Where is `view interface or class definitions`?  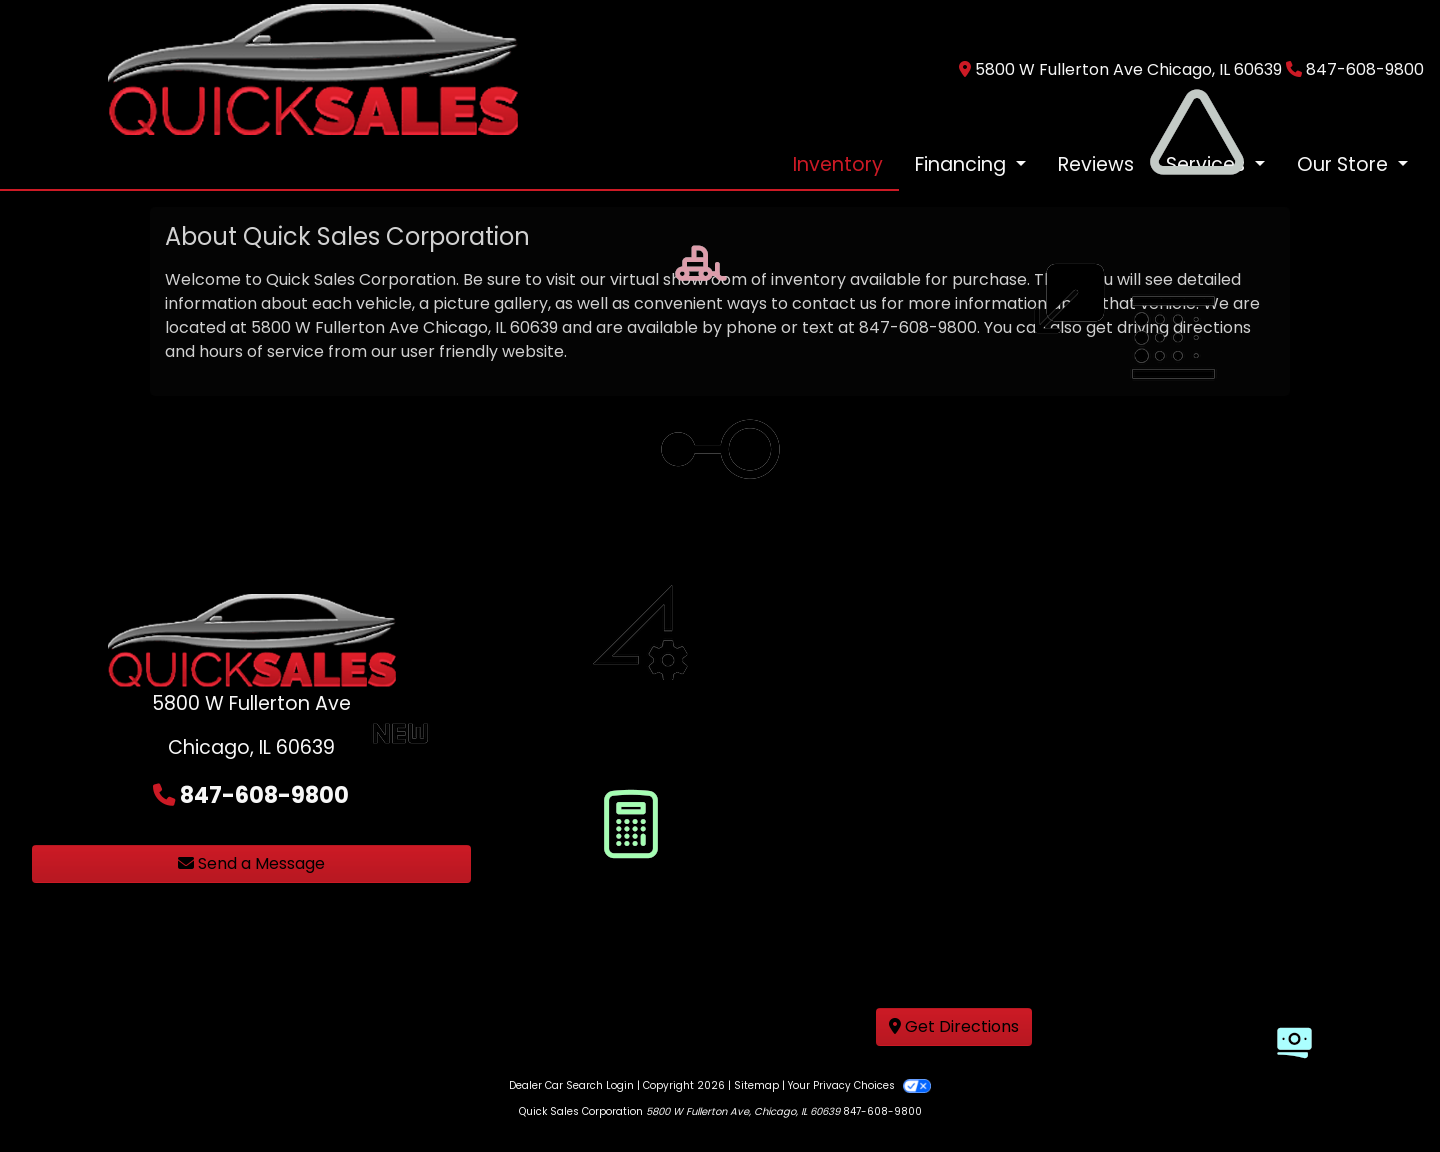
view interface or class definitions is located at coordinates (720, 453).